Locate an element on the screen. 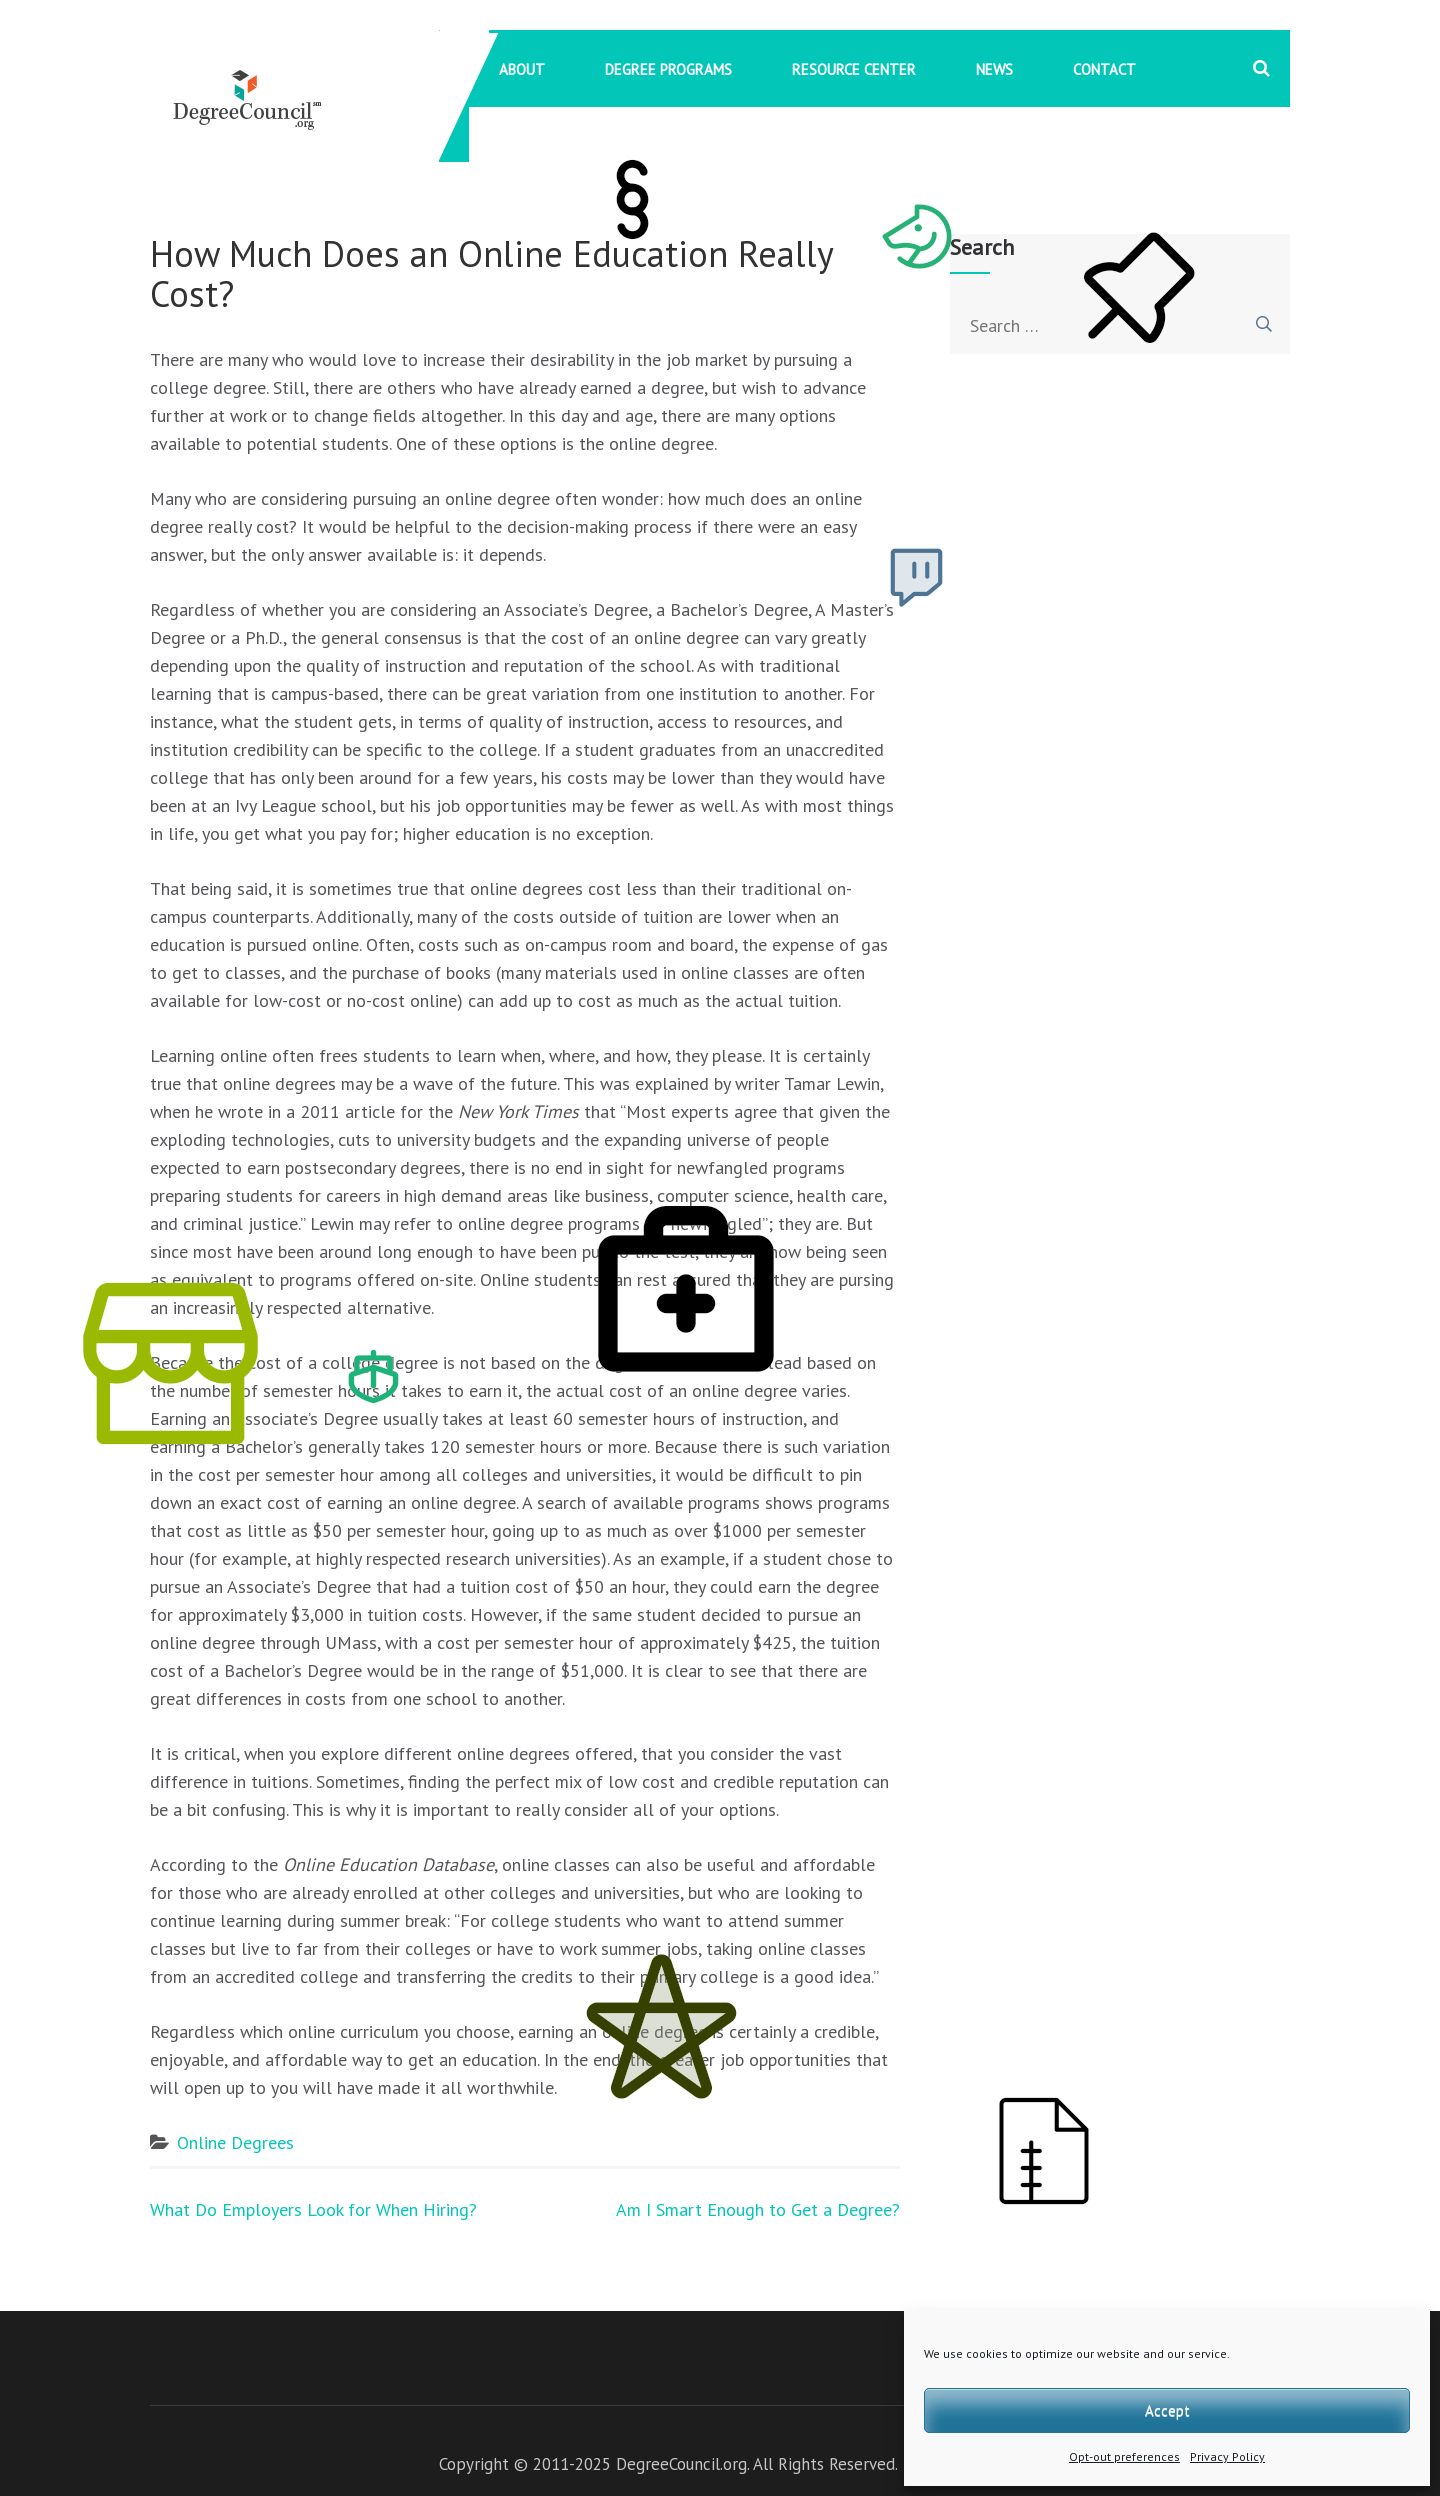 This screenshot has height=2496, width=1440. open the Twitch app is located at coordinates (916, 574).